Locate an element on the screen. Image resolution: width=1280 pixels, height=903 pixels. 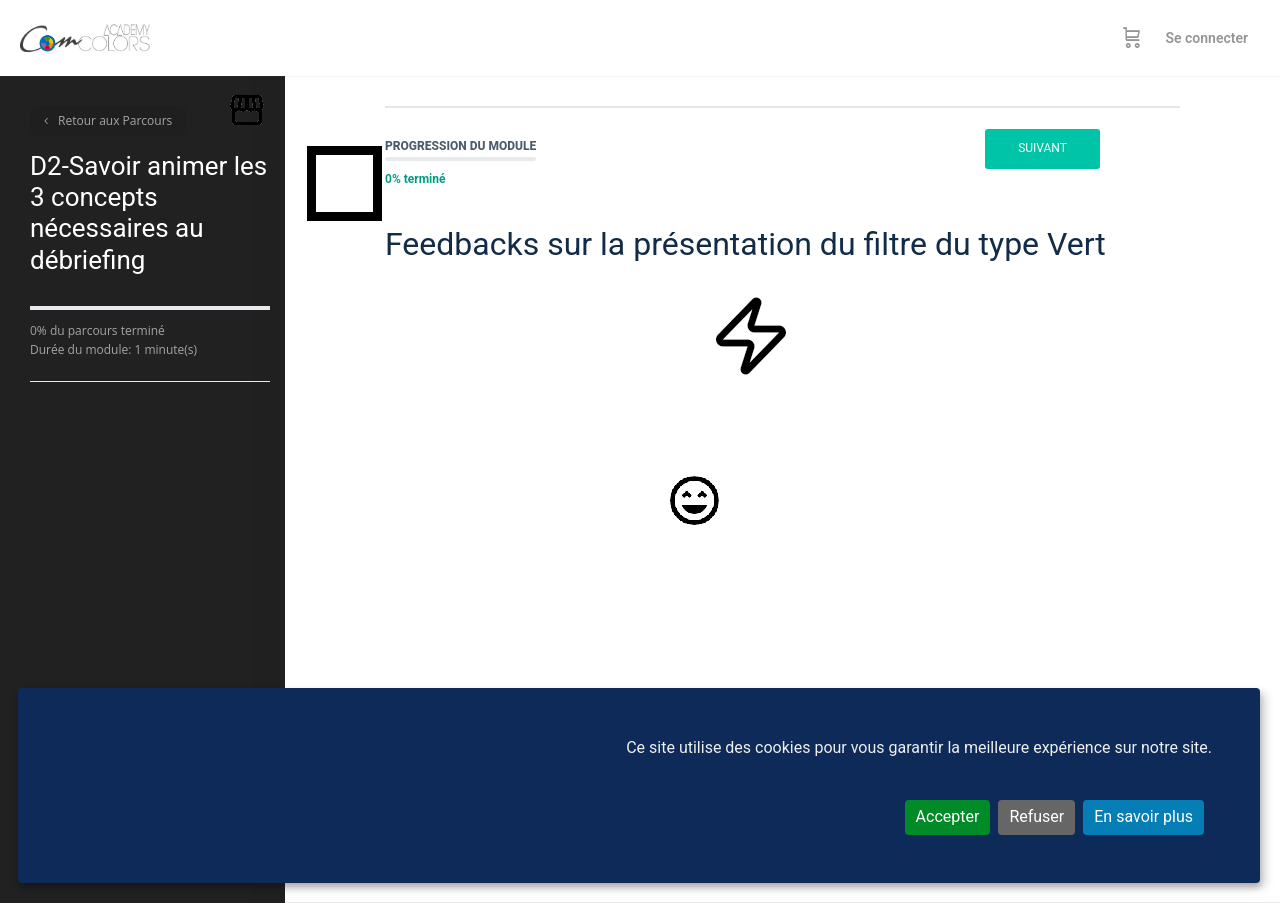
browse the online store or marketplace is located at coordinates (247, 110).